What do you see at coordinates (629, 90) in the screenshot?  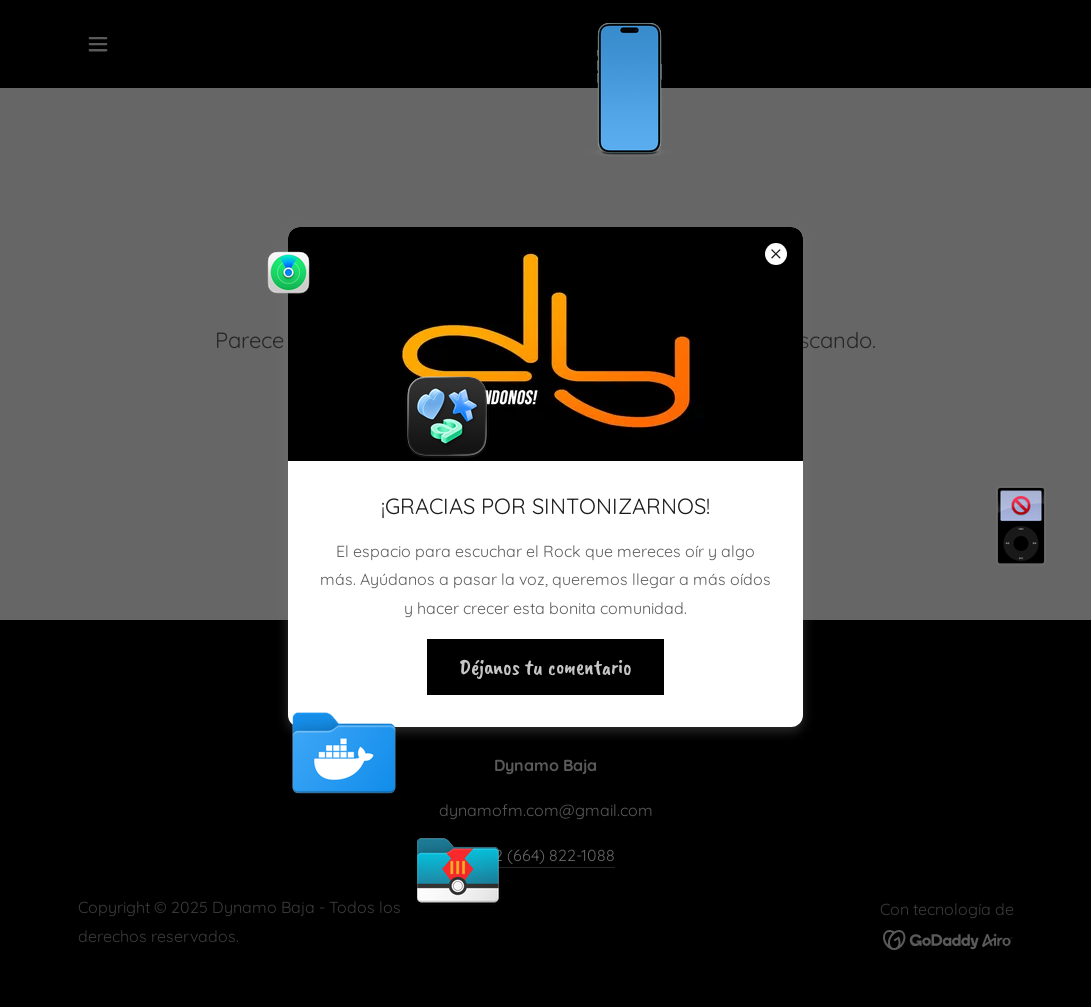 I see `indicates a connected iPhone device` at bounding box center [629, 90].